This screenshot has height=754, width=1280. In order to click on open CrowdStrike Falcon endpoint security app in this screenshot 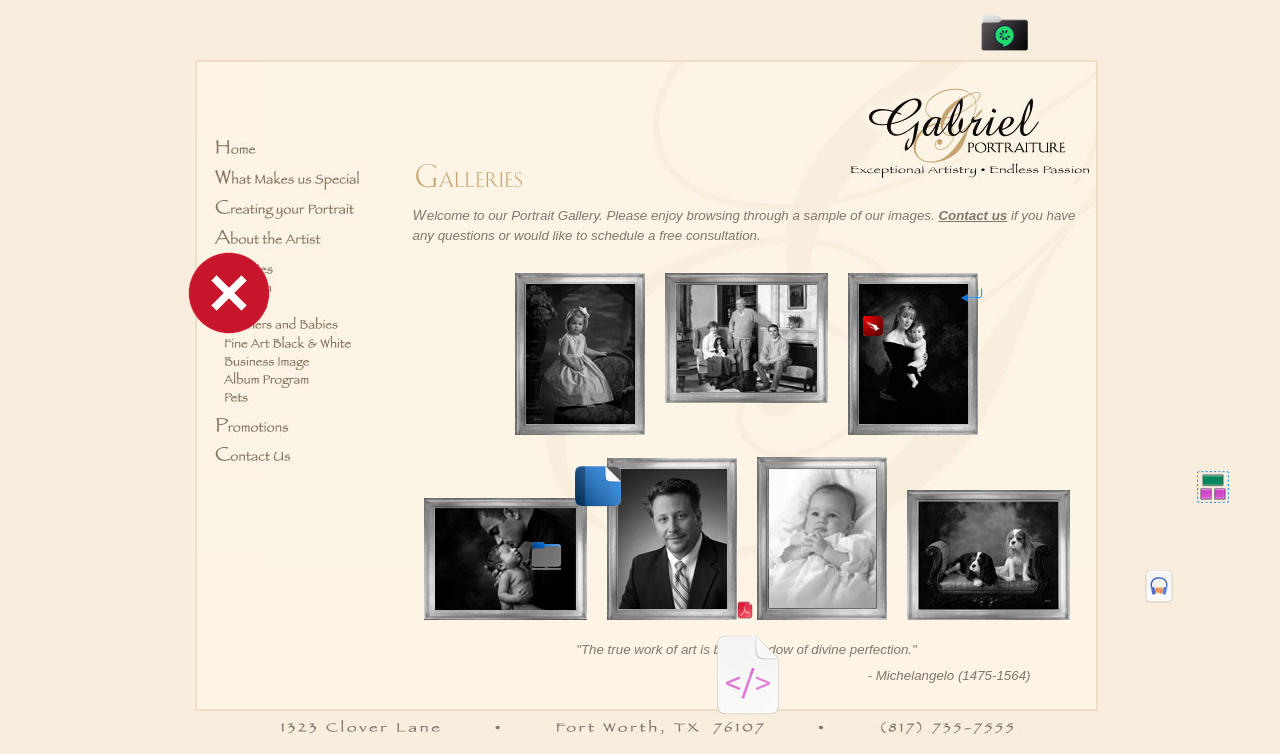, I will do `click(873, 326)`.